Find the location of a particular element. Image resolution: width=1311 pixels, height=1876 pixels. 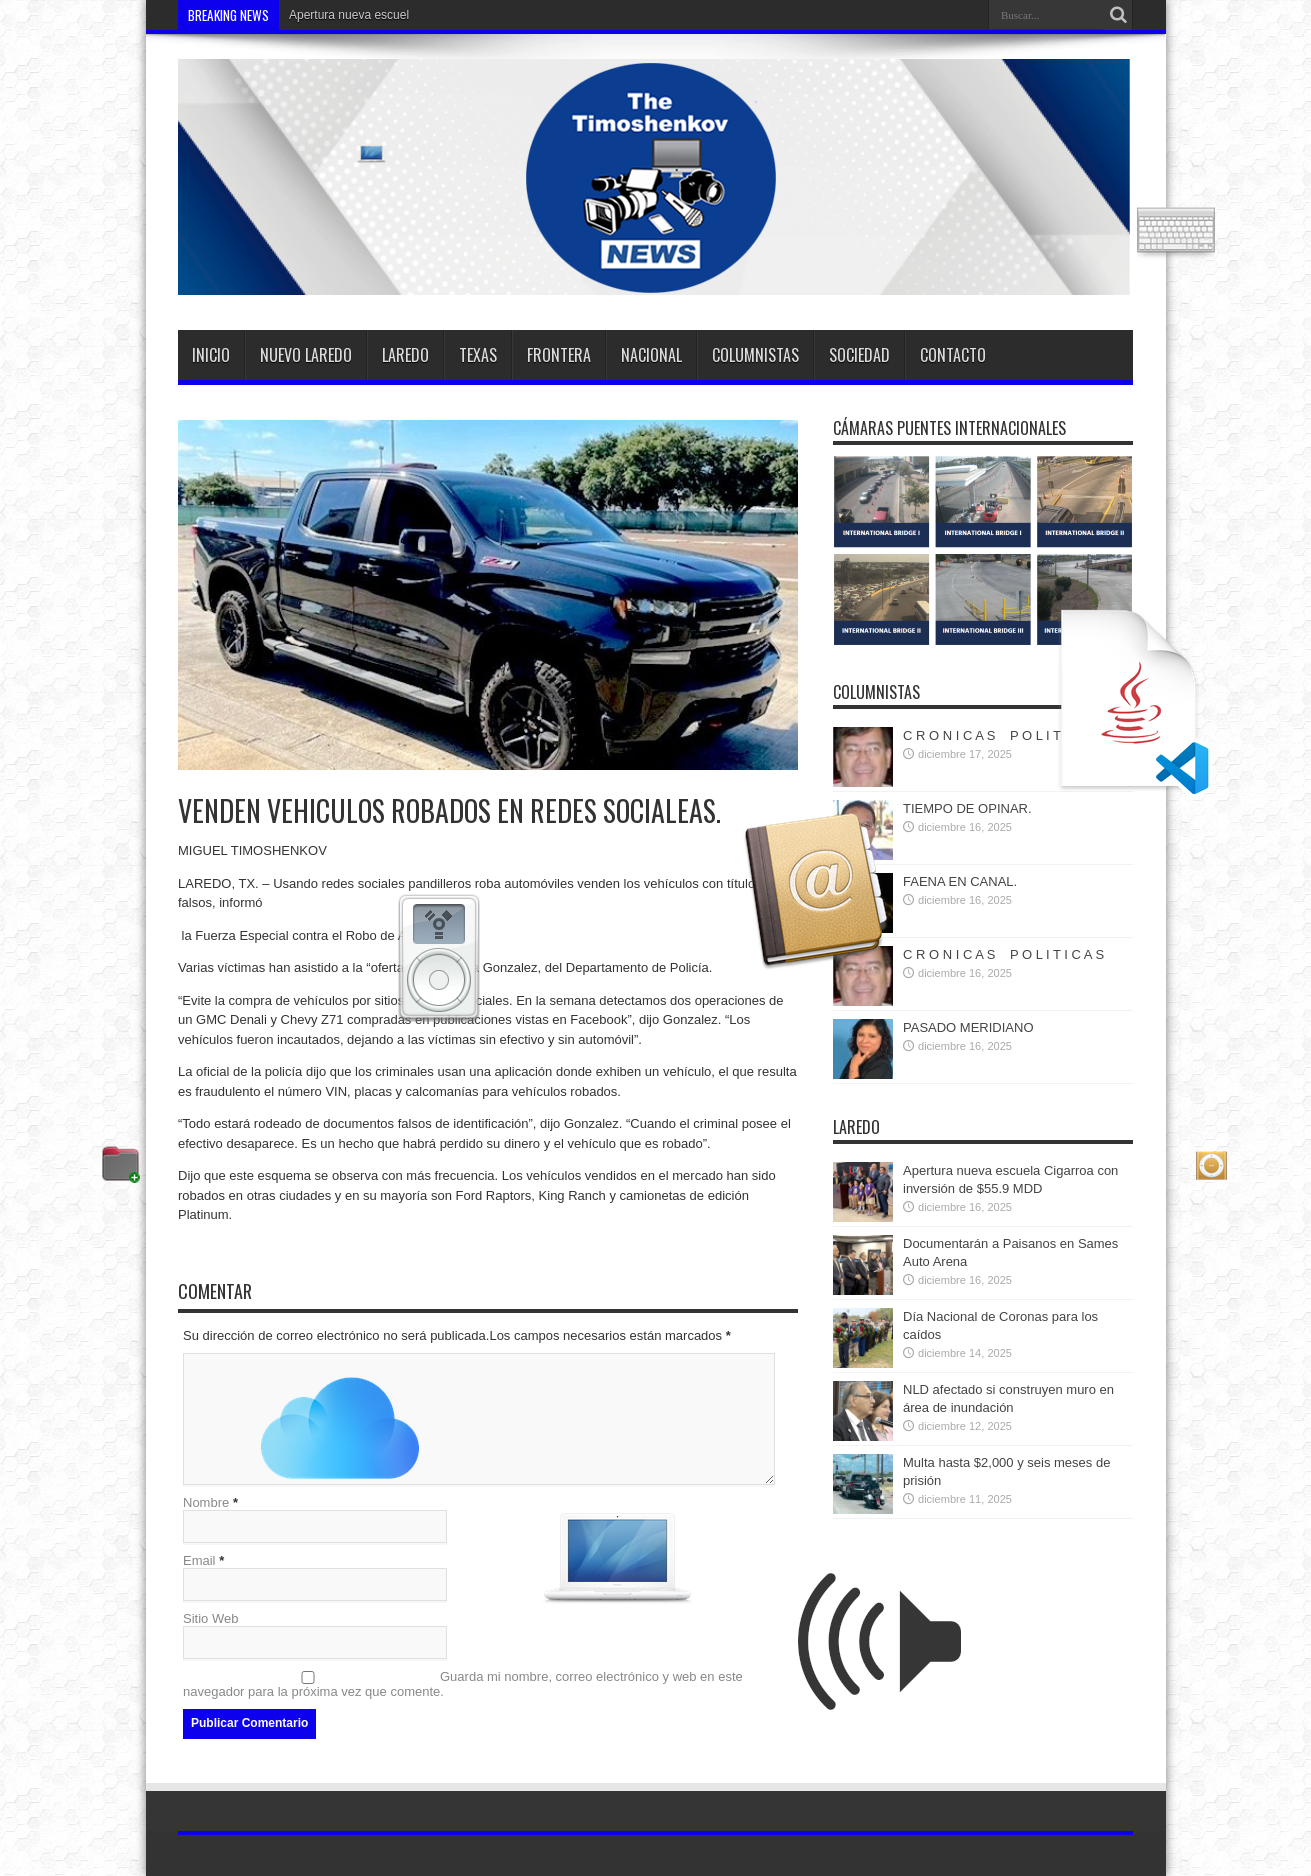

indicates a connected iPod device is located at coordinates (439, 958).